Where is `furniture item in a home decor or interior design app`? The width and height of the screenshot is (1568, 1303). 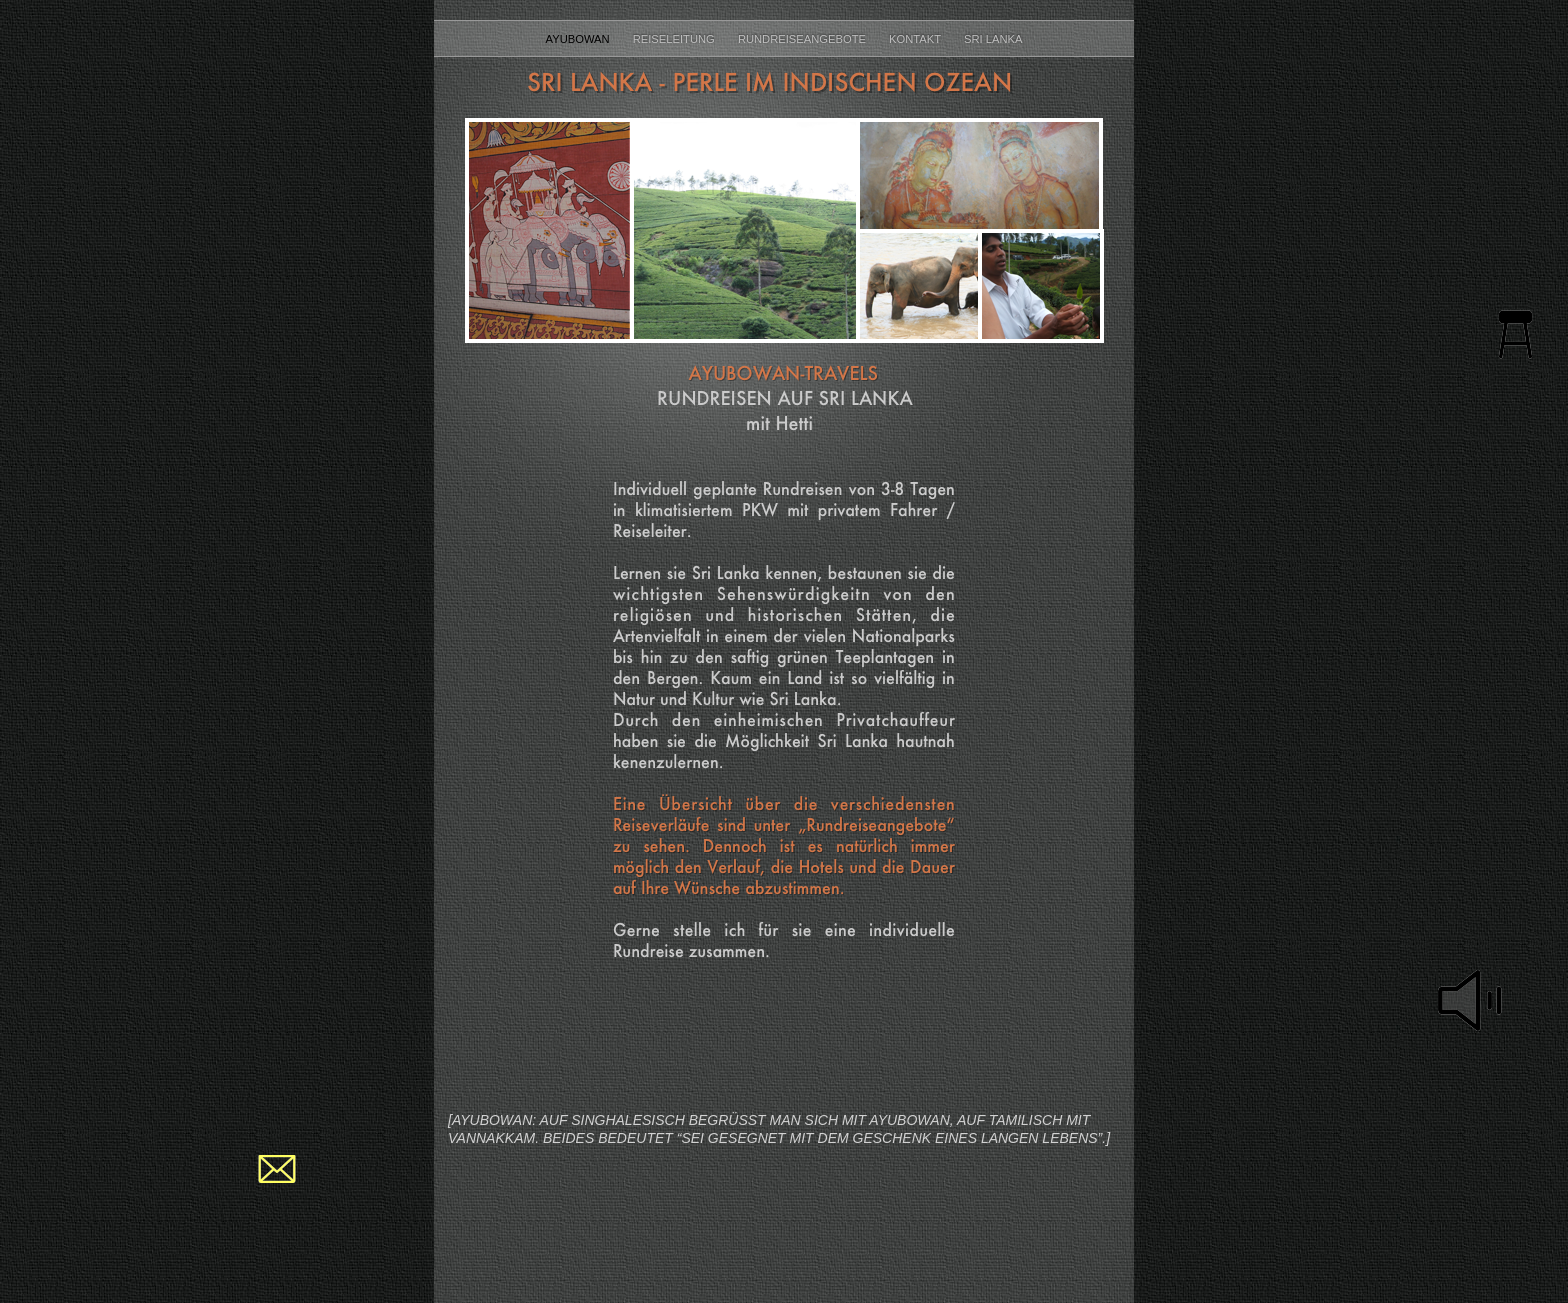
furniture item in a home decor or interior design app is located at coordinates (1515, 334).